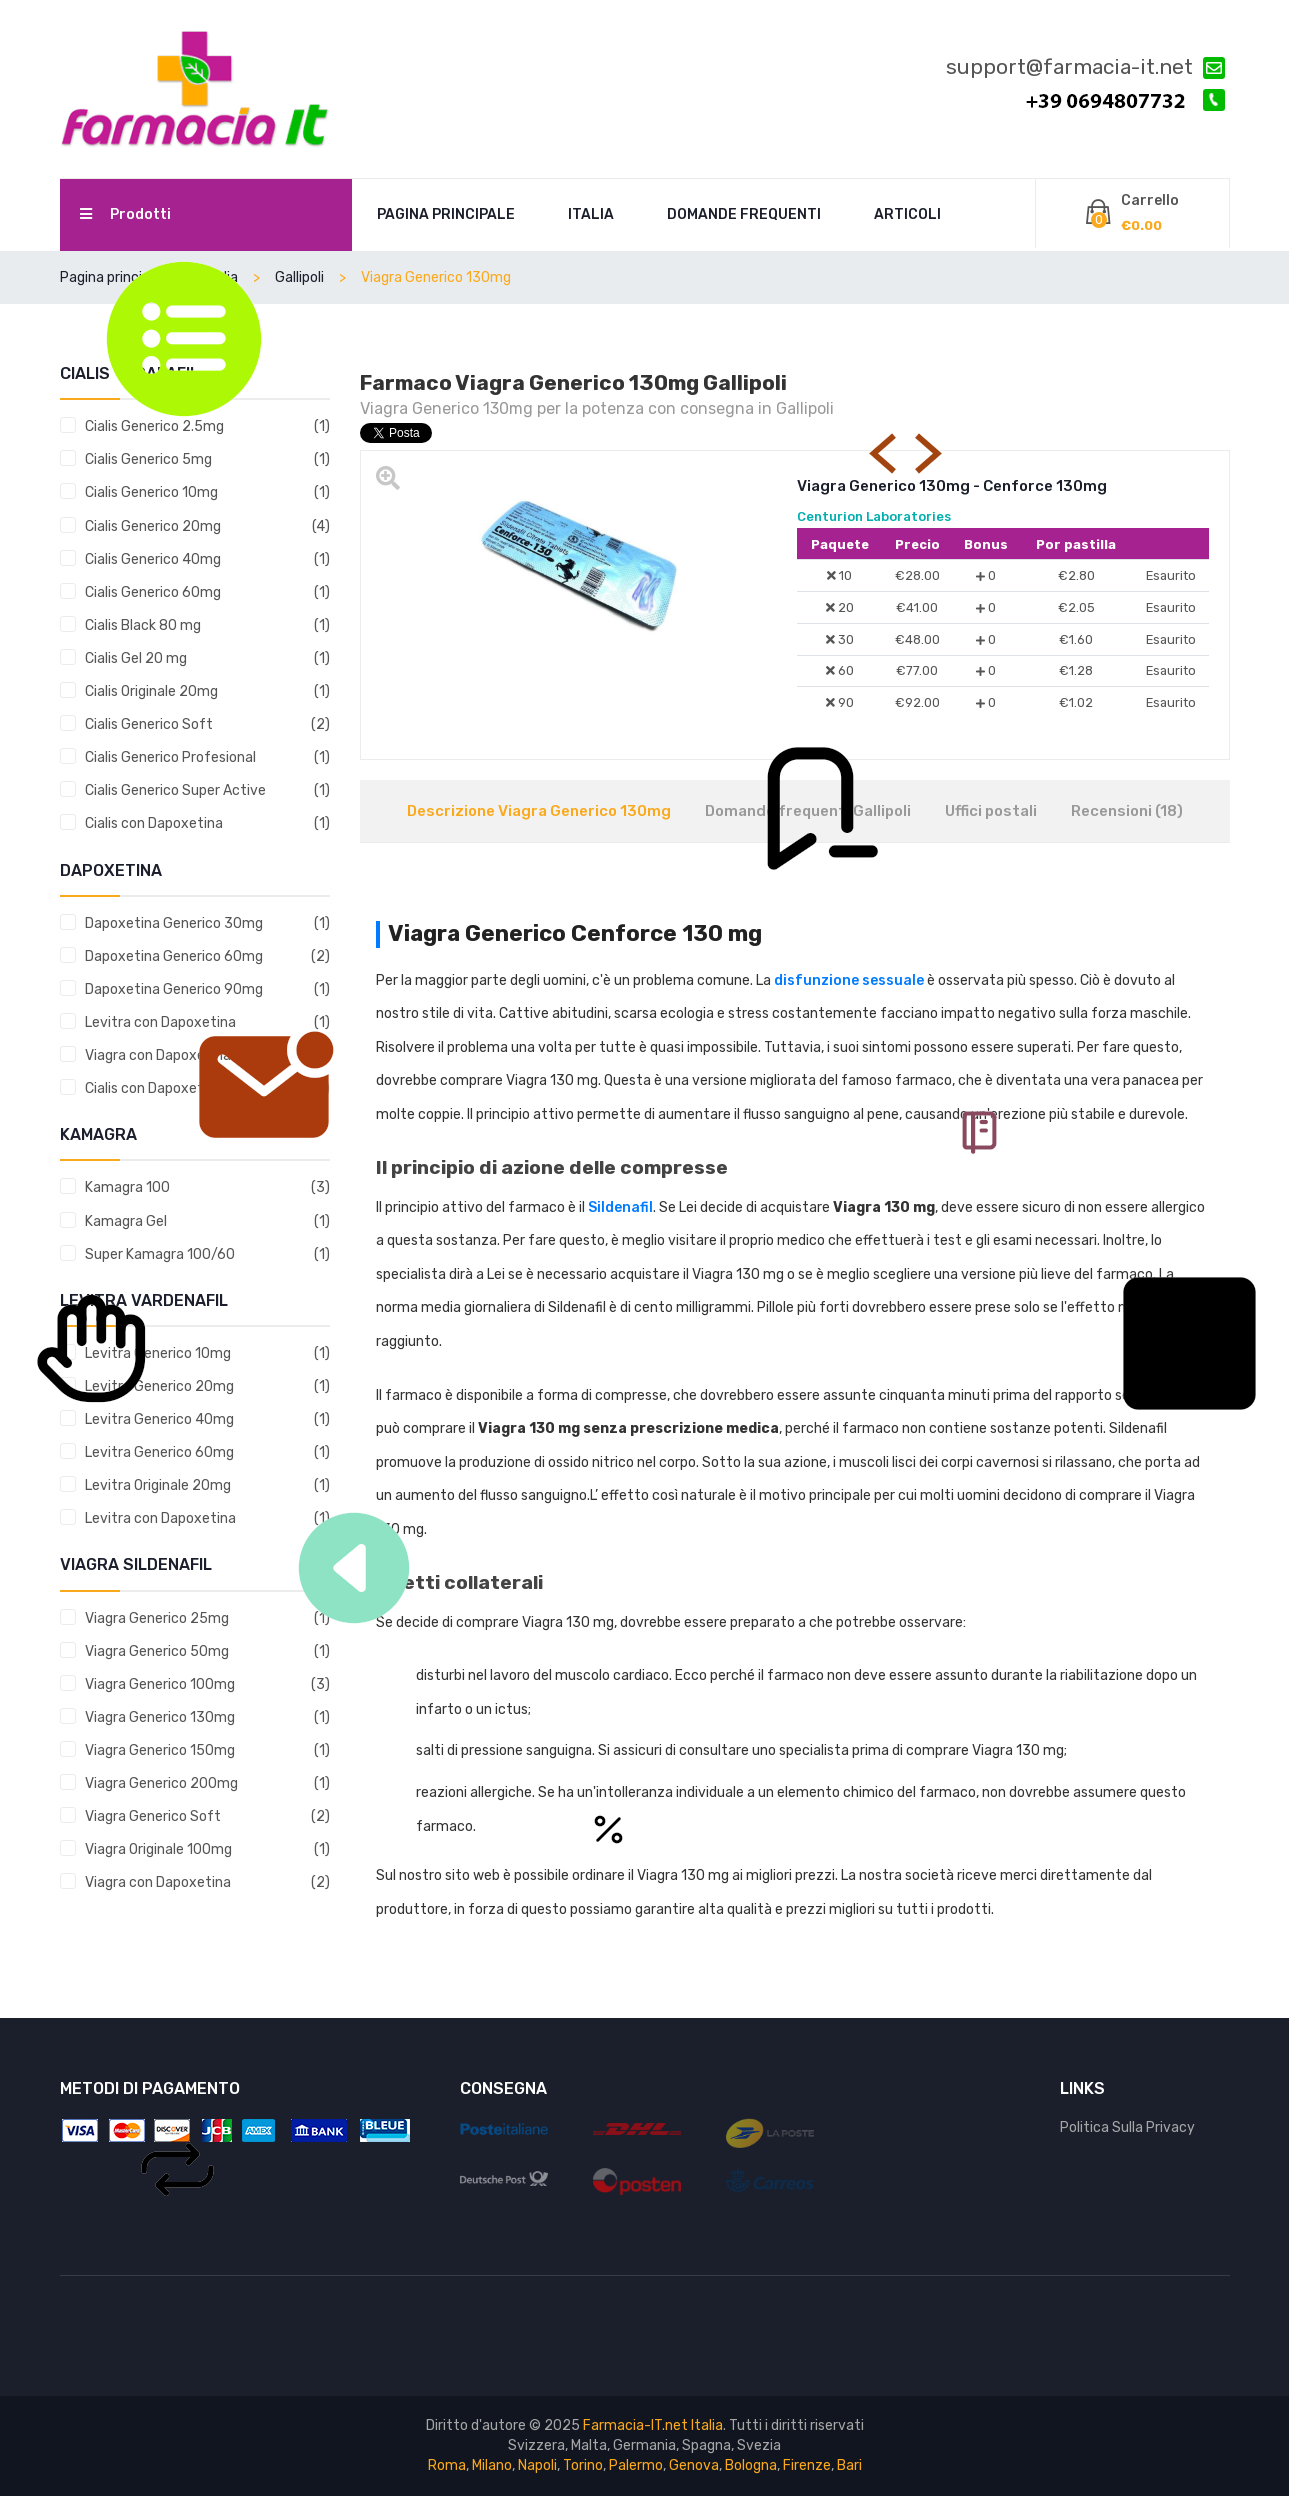 This screenshot has height=2496, width=1289. I want to click on enable repeat mode for playback, so click(177, 2169).